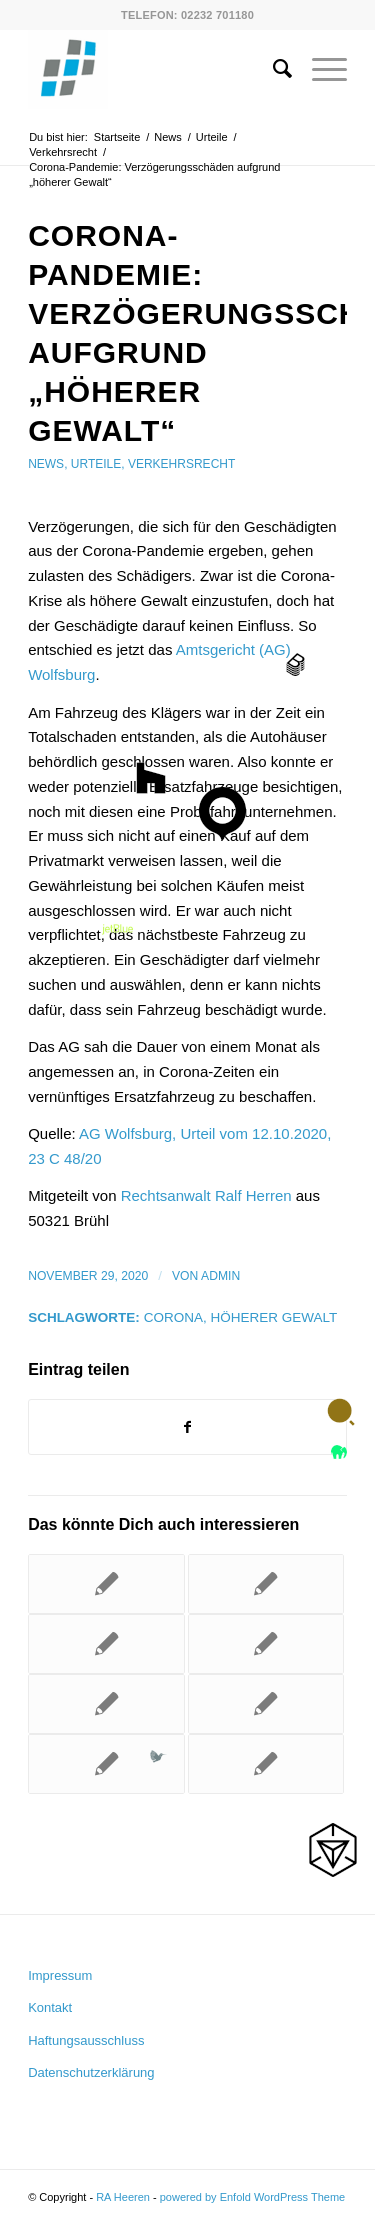 This screenshot has width=375, height=2224. What do you see at coordinates (222, 813) in the screenshot?
I see `open OsmAnd navigation app` at bounding box center [222, 813].